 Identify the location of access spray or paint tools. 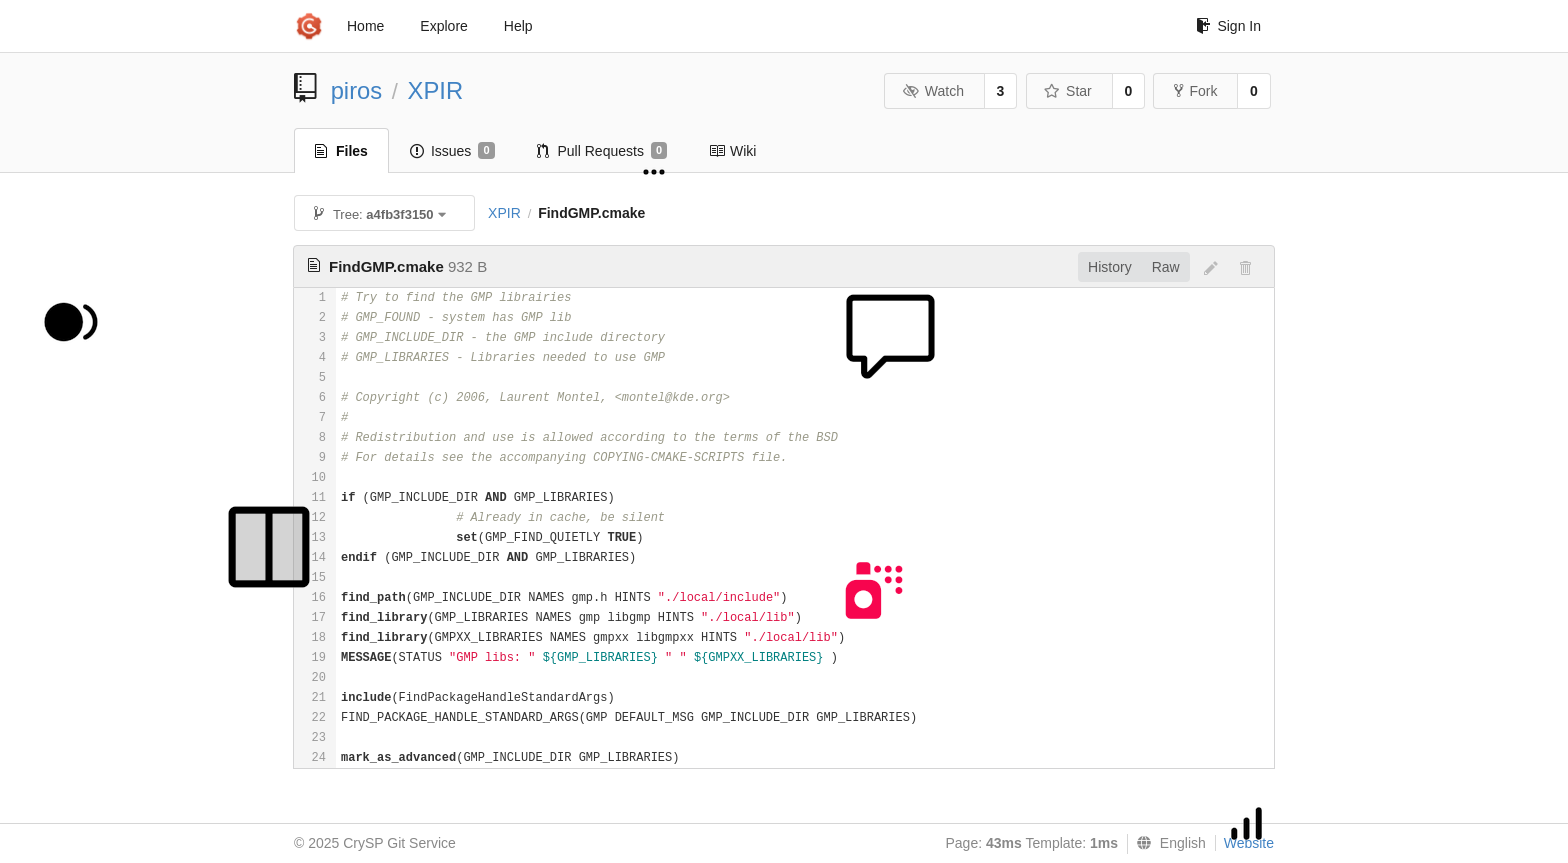
(870, 590).